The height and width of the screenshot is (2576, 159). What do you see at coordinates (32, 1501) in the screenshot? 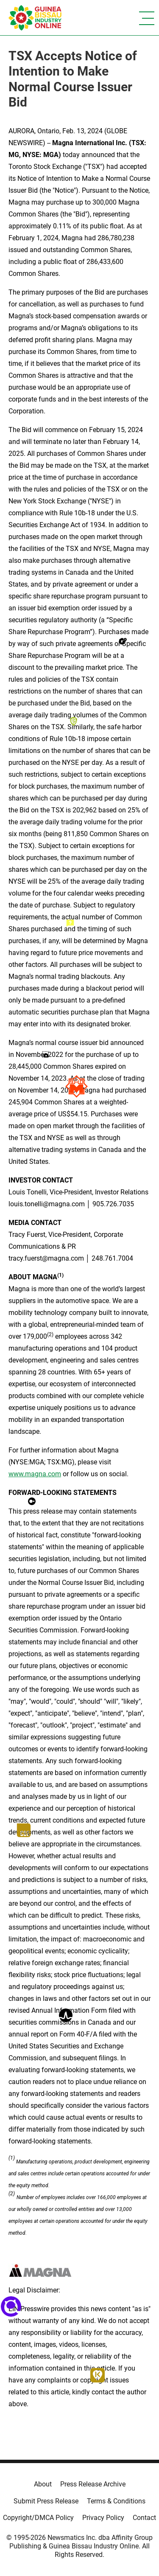
I see `DuckDB database logo` at bounding box center [32, 1501].